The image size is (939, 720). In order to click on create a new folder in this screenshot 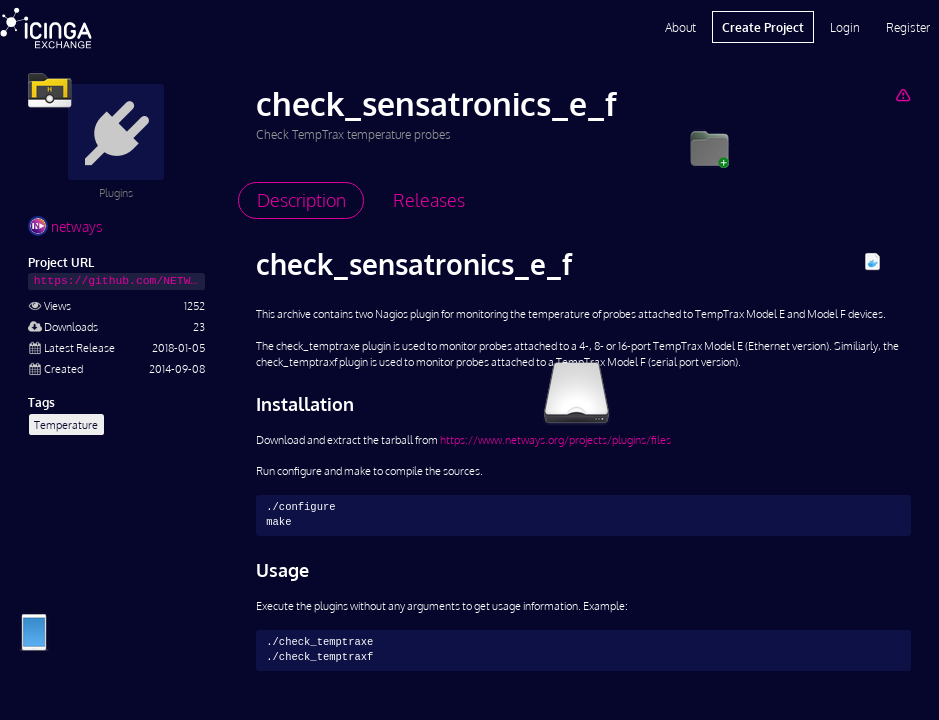, I will do `click(709, 148)`.